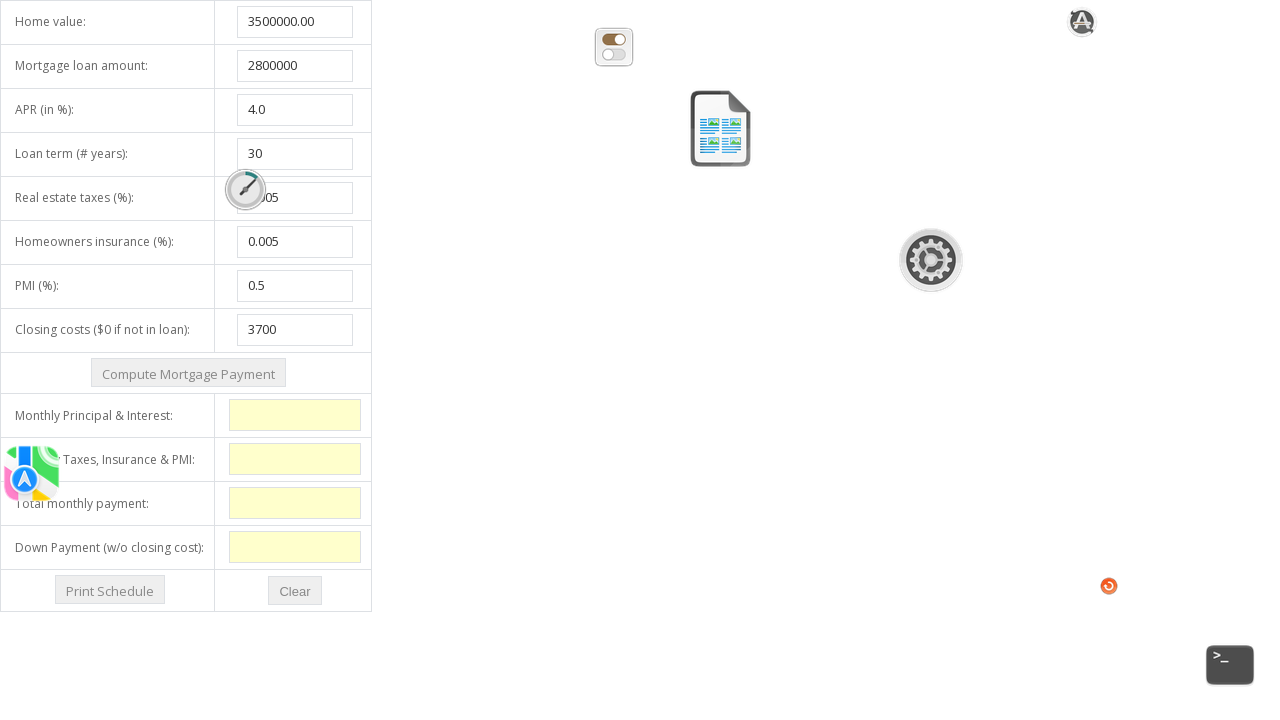 This screenshot has height=720, width=1280. Describe the element at coordinates (1230, 665) in the screenshot. I see `open the terminal application` at that location.